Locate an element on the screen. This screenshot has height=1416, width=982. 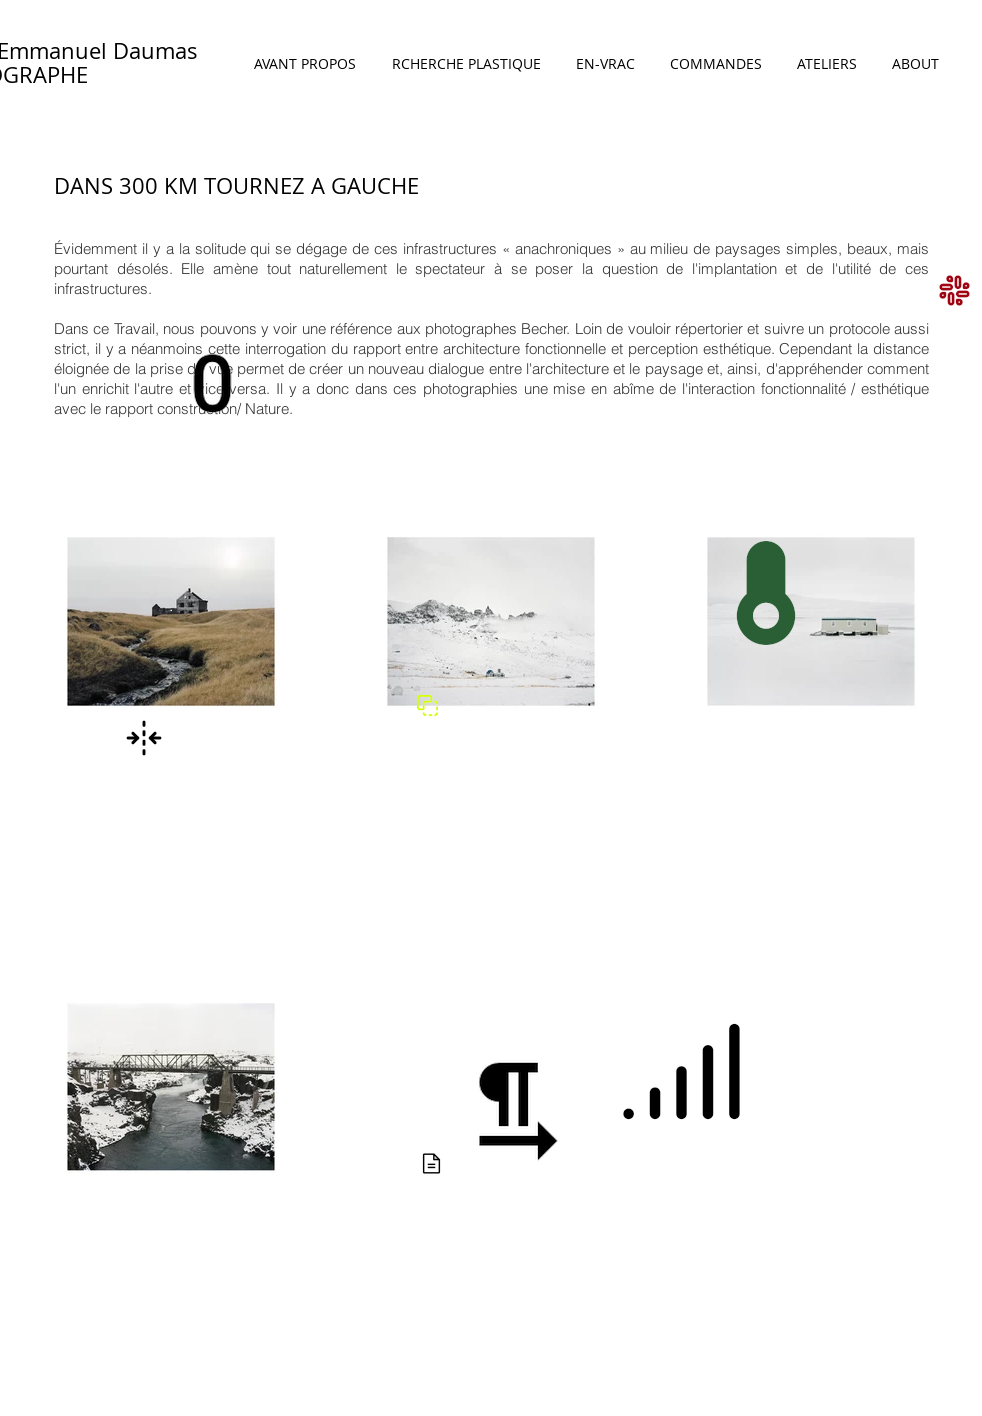
set text direction to left-to-right is located at coordinates (513, 1111).